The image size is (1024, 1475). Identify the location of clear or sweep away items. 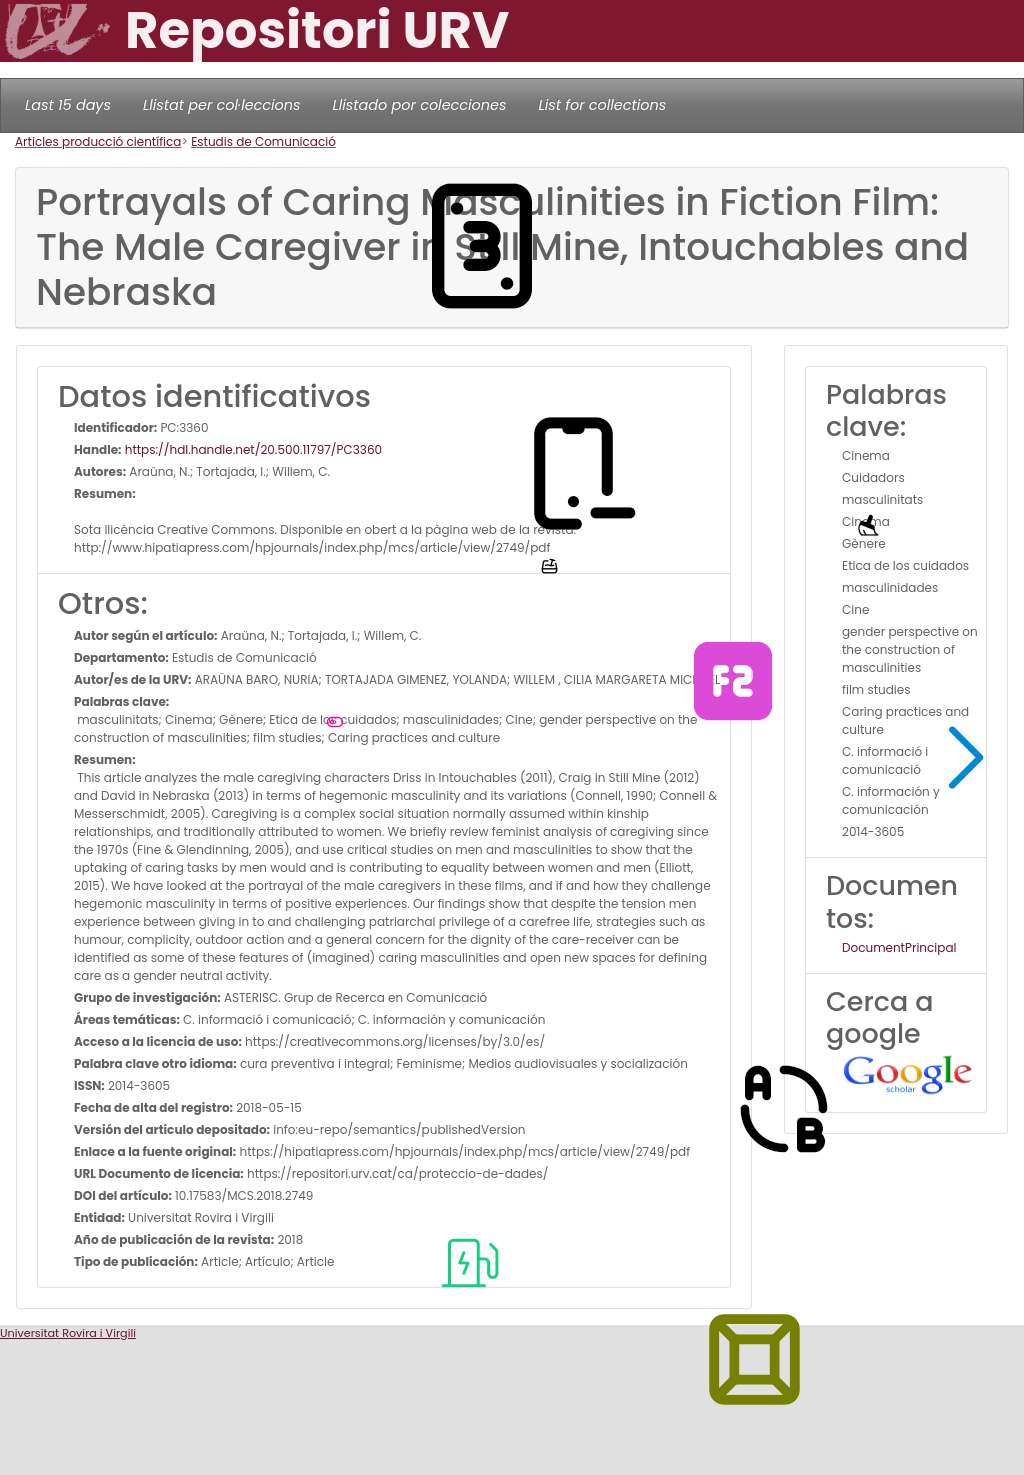
(868, 526).